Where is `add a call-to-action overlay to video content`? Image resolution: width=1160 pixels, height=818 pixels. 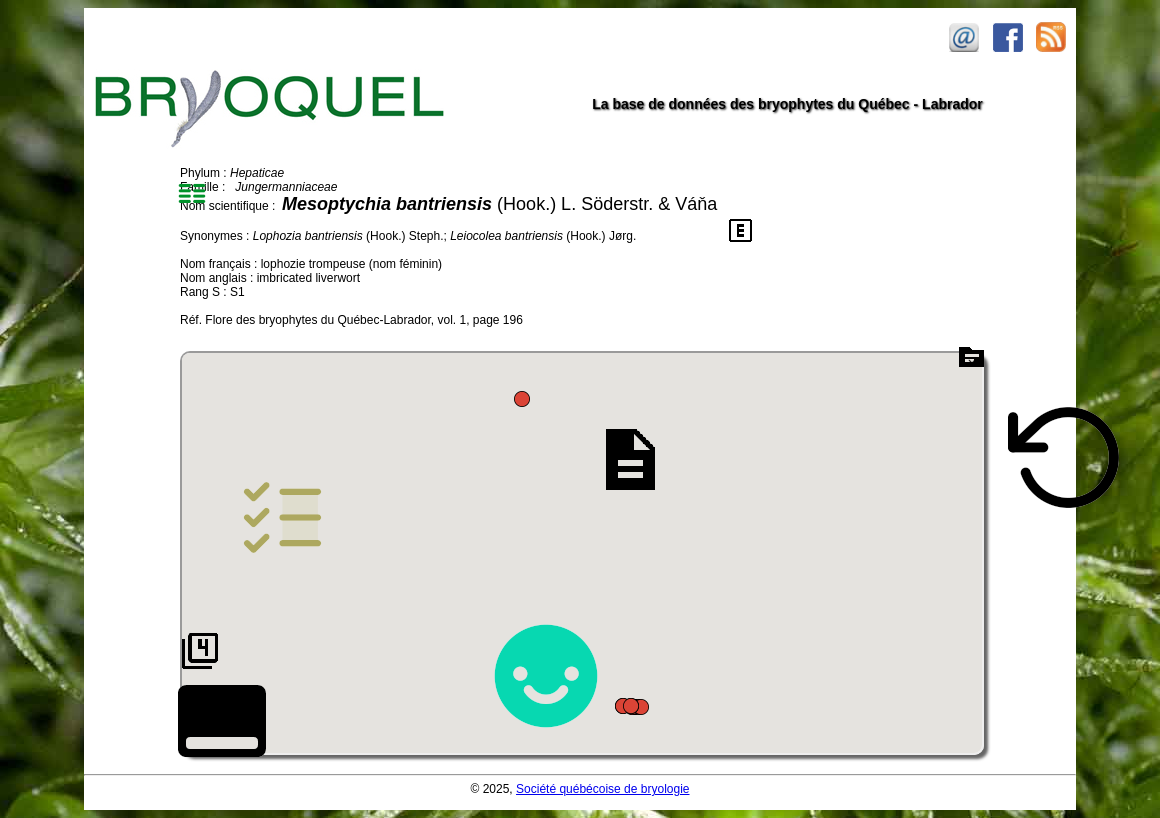
add a call-to-action overlay to video content is located at coordinates (222, 721).